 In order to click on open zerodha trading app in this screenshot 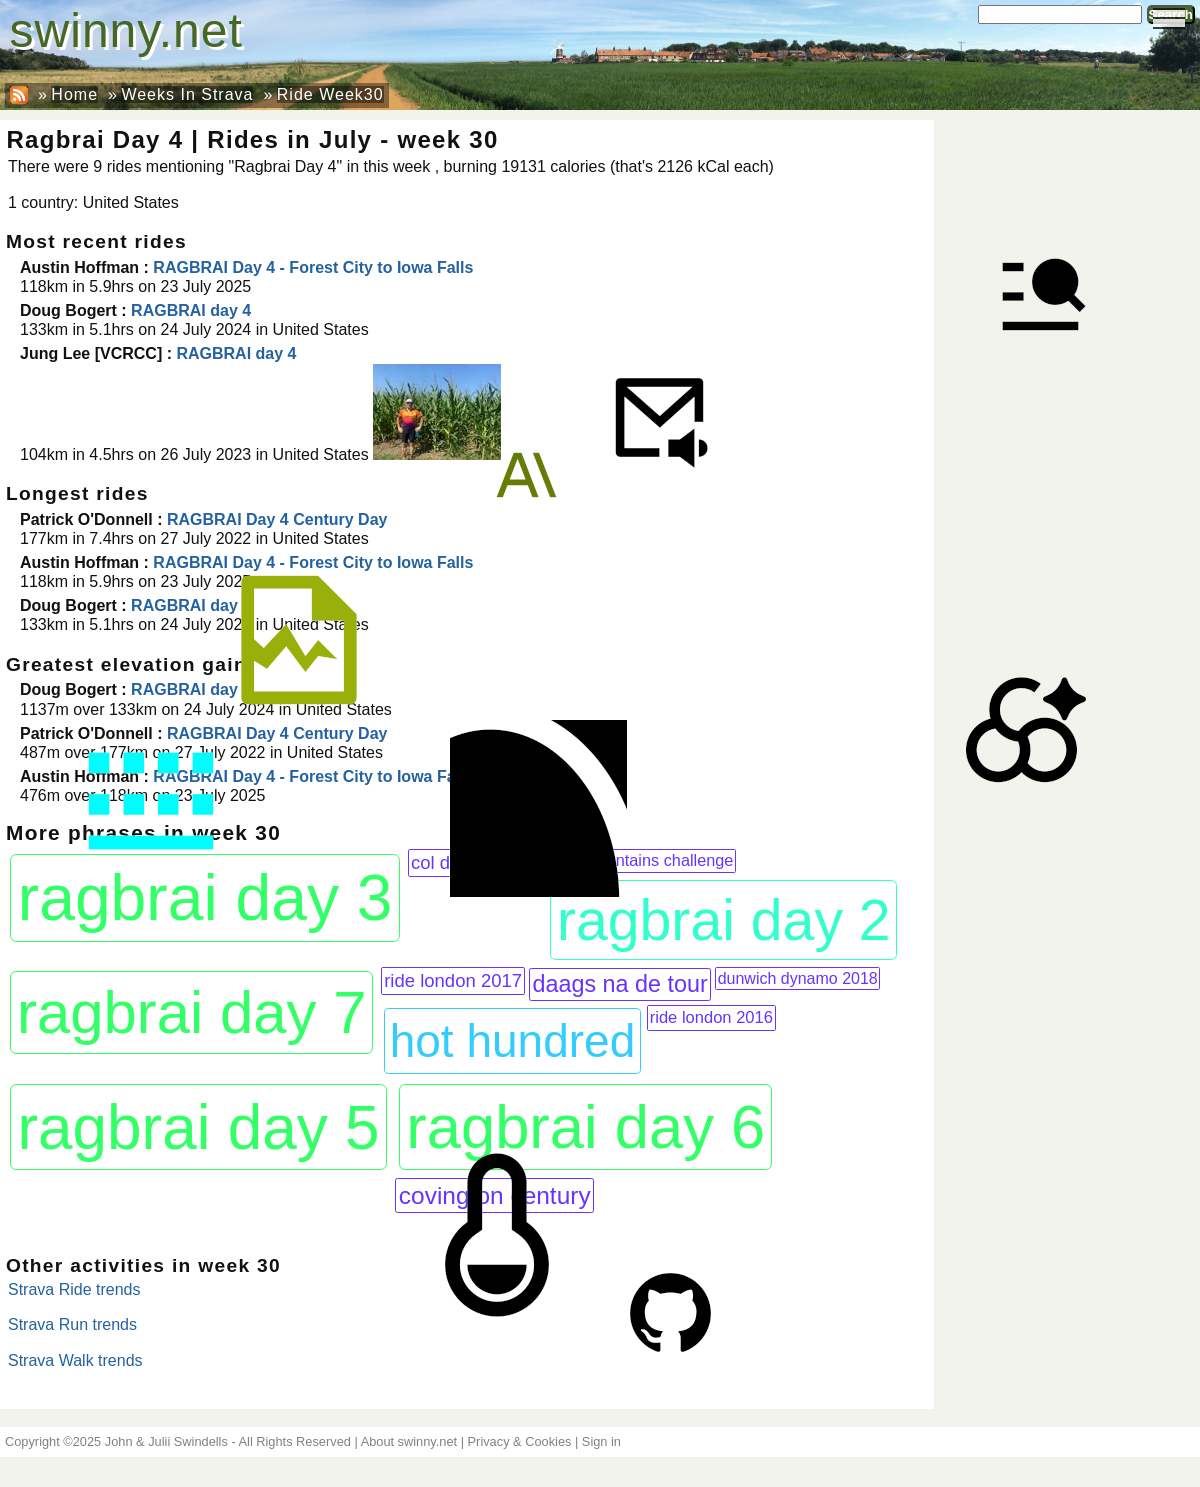, I will do `click(538, 808)`.